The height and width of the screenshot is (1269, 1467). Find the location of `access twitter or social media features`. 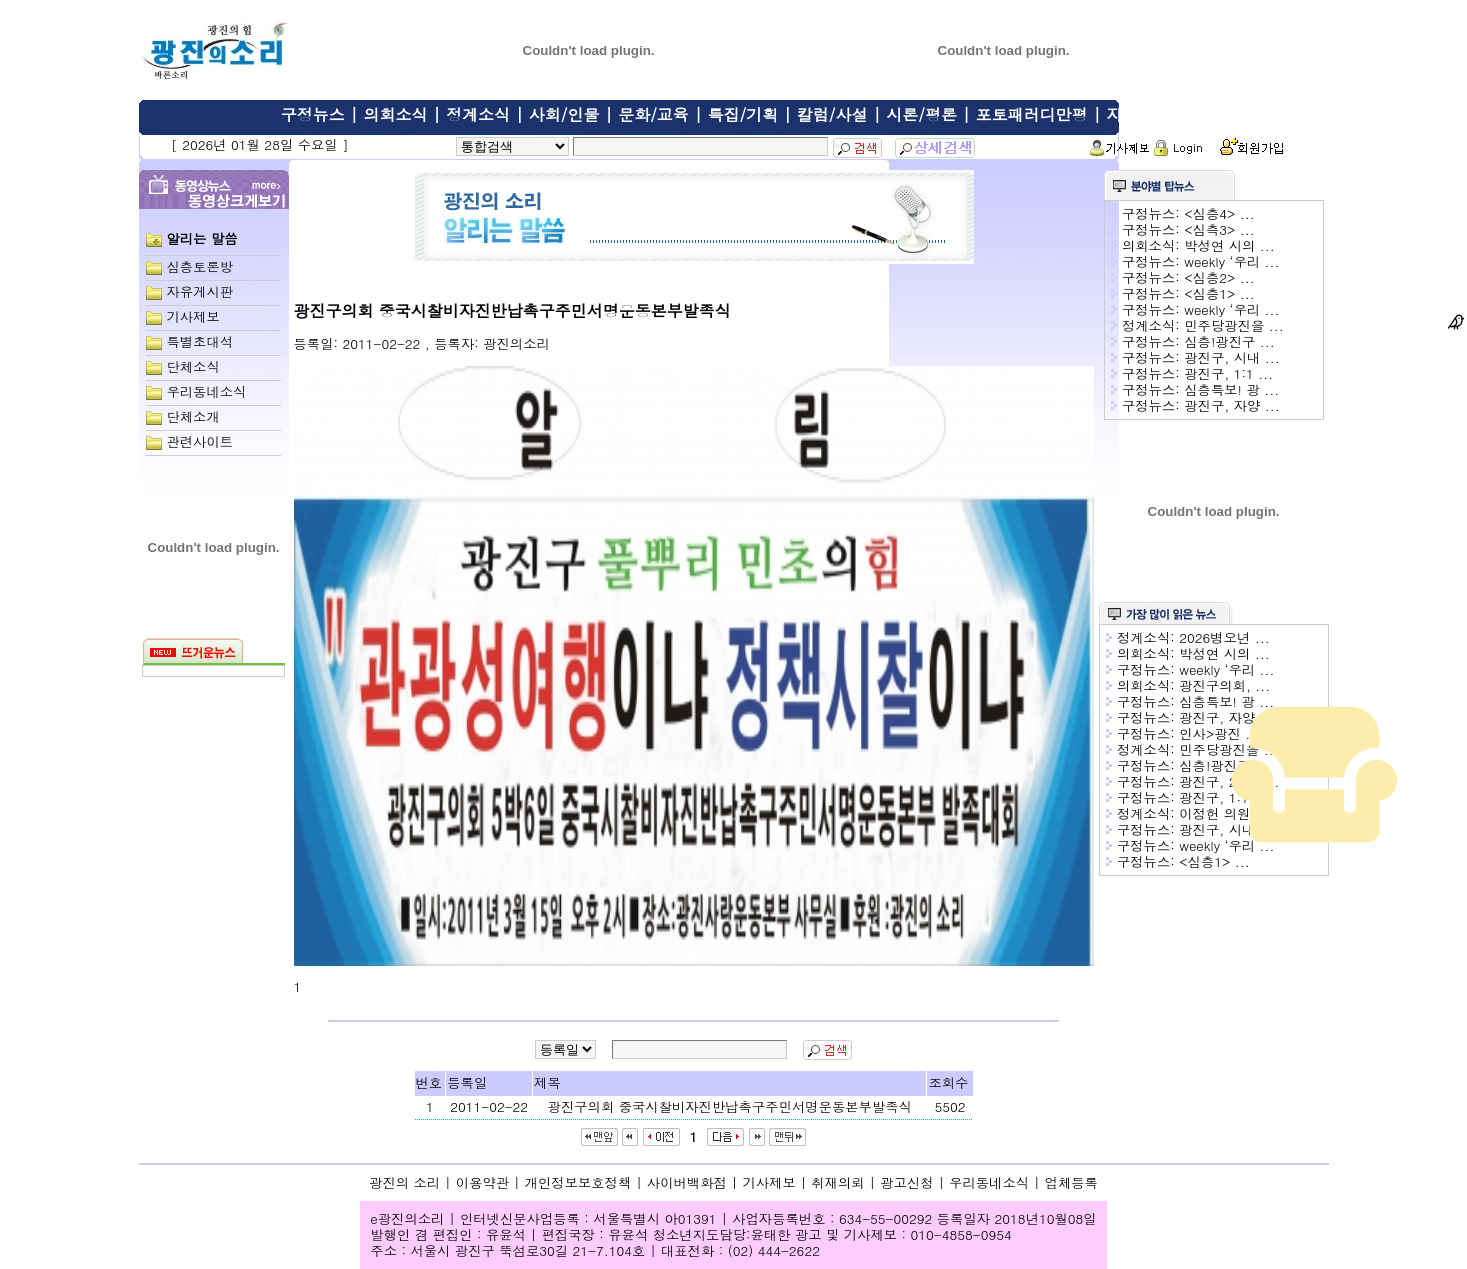

access twitter or social media features is located at coordinates (1456, 322).